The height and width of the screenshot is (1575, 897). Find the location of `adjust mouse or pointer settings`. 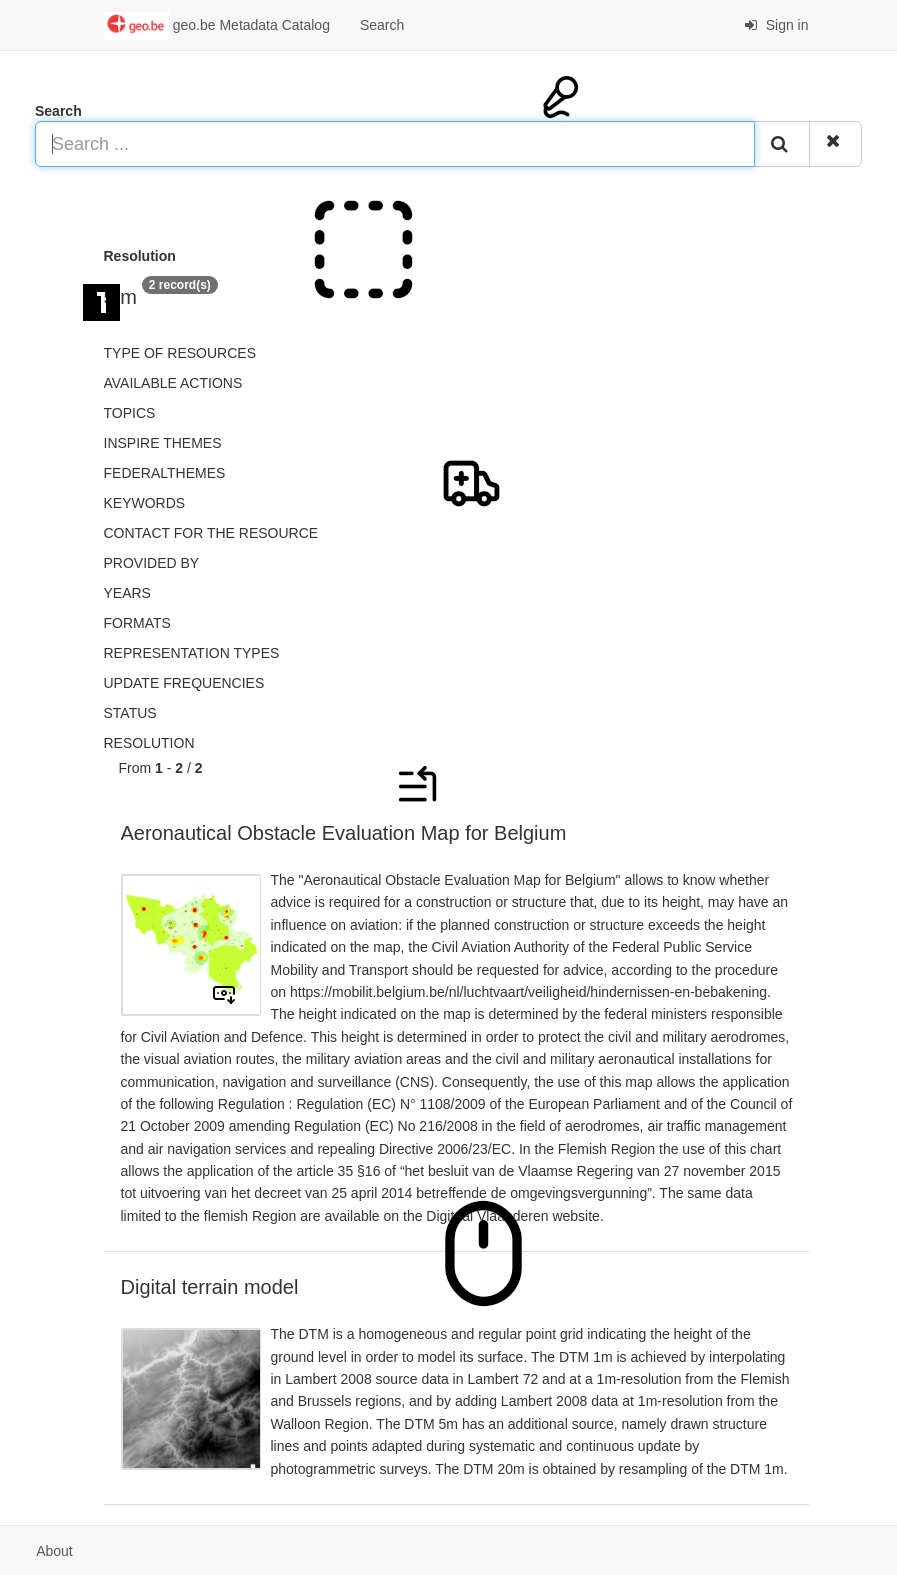

adjust mouse or pointer settings is located at coordinates (483, 1253).